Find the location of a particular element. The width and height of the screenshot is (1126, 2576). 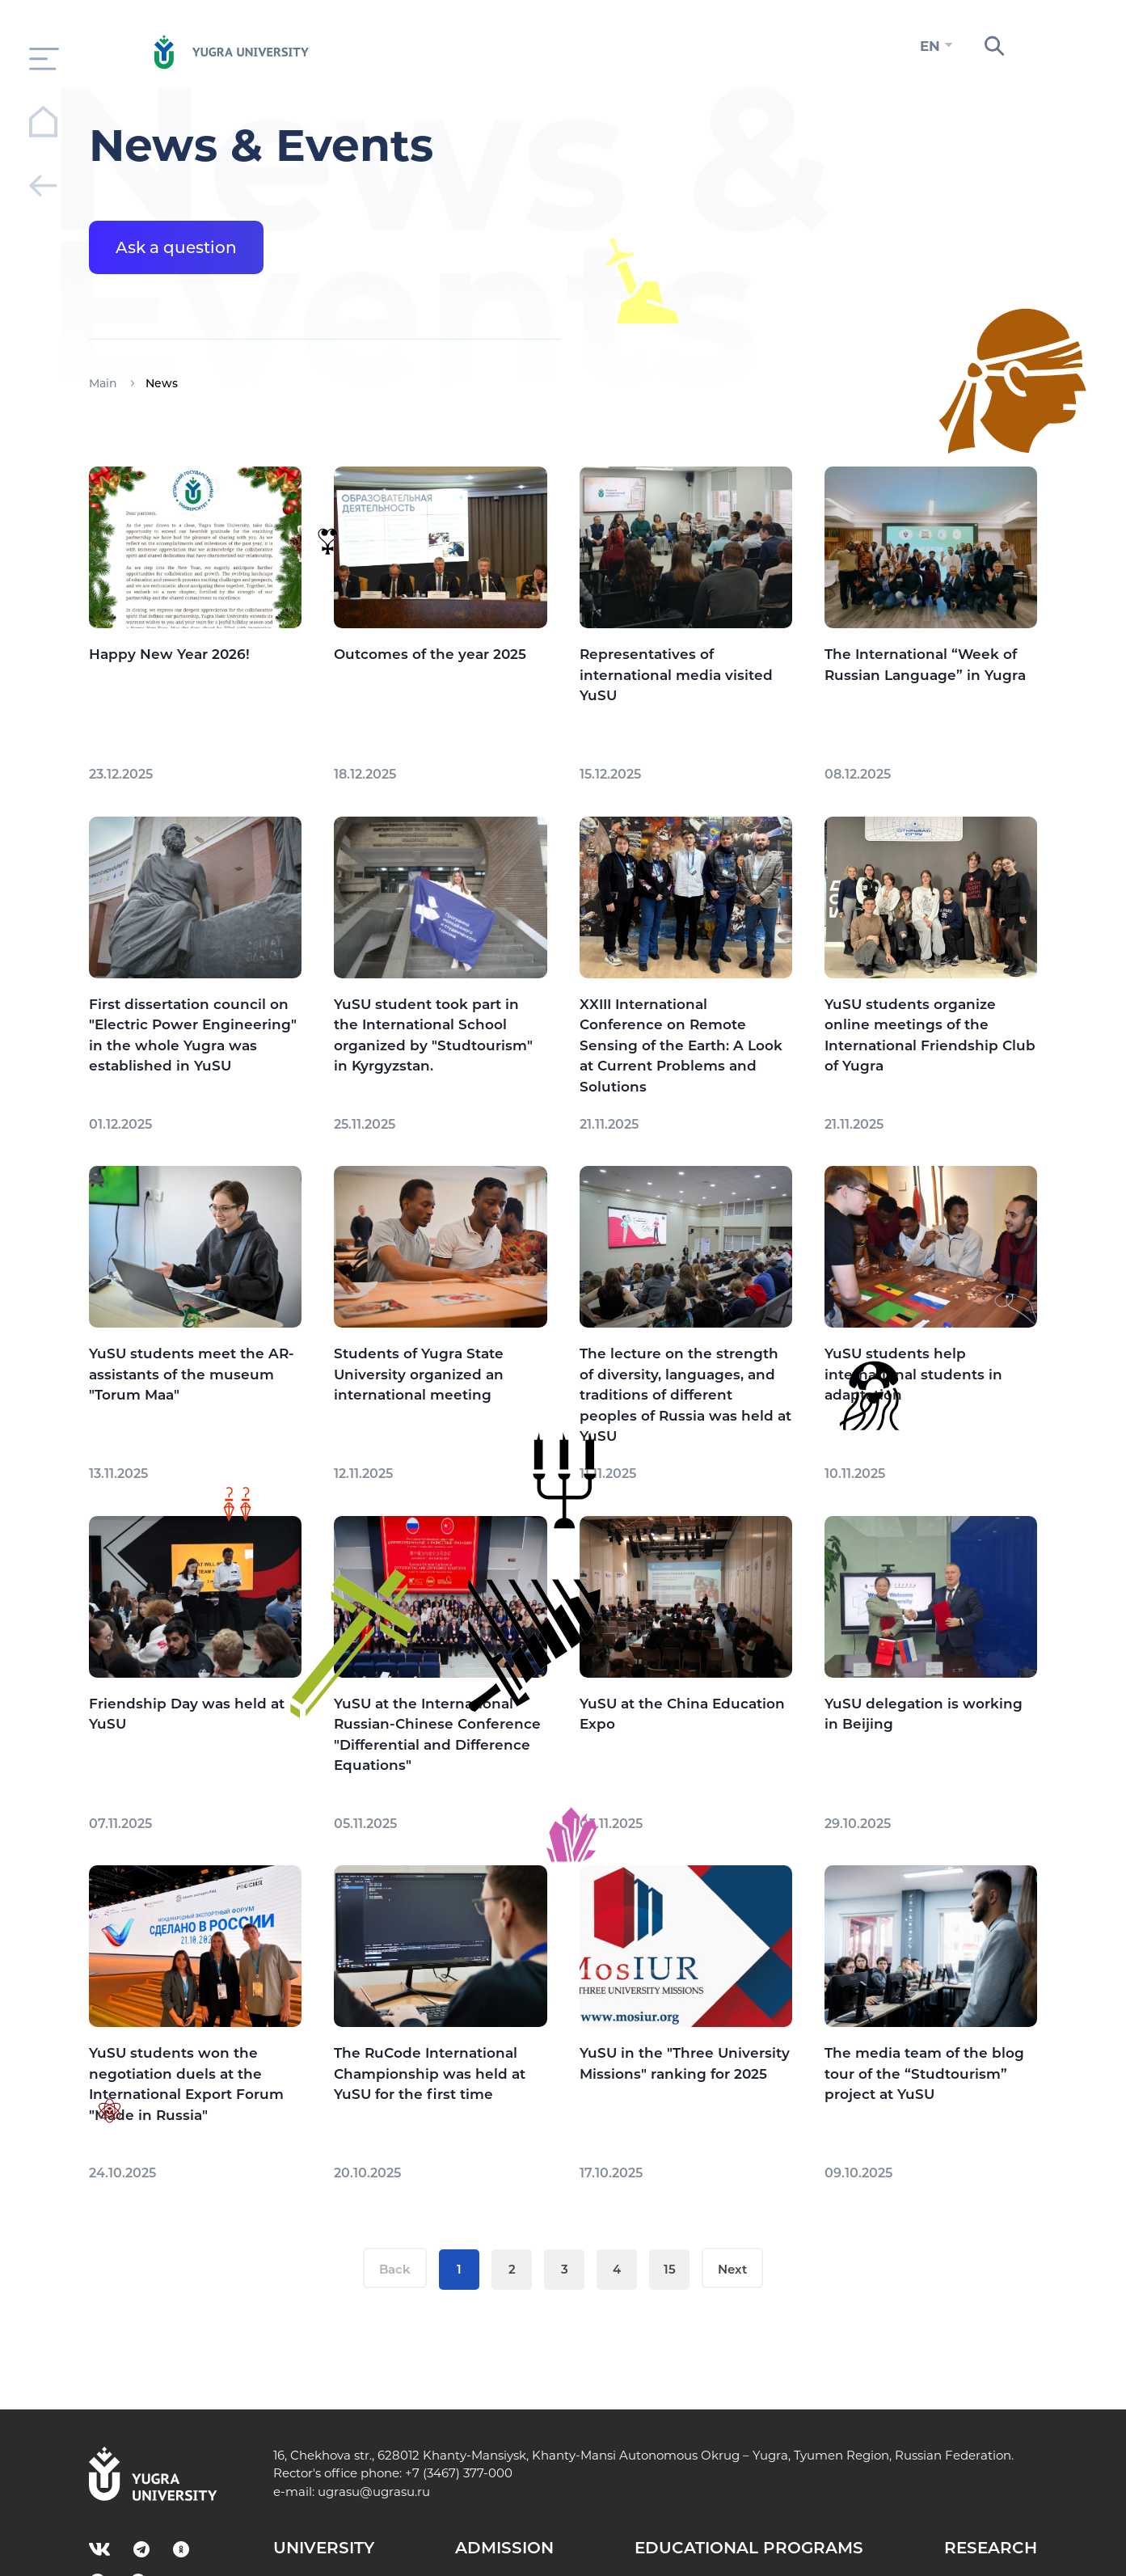

access materials science or chemistry resources is located at coordinates (109, 2110).